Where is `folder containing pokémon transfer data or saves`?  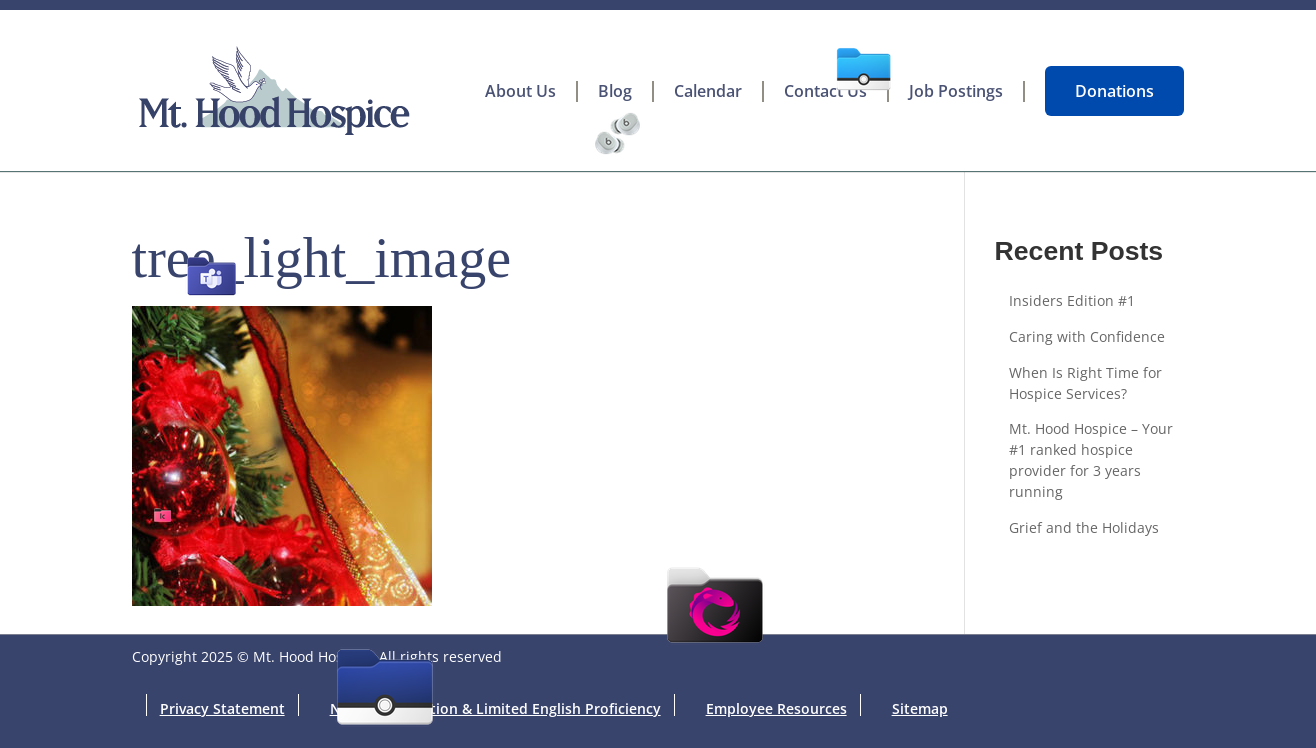
folder containing pokémon transfer data or saves is located at coordinates (863, 70).